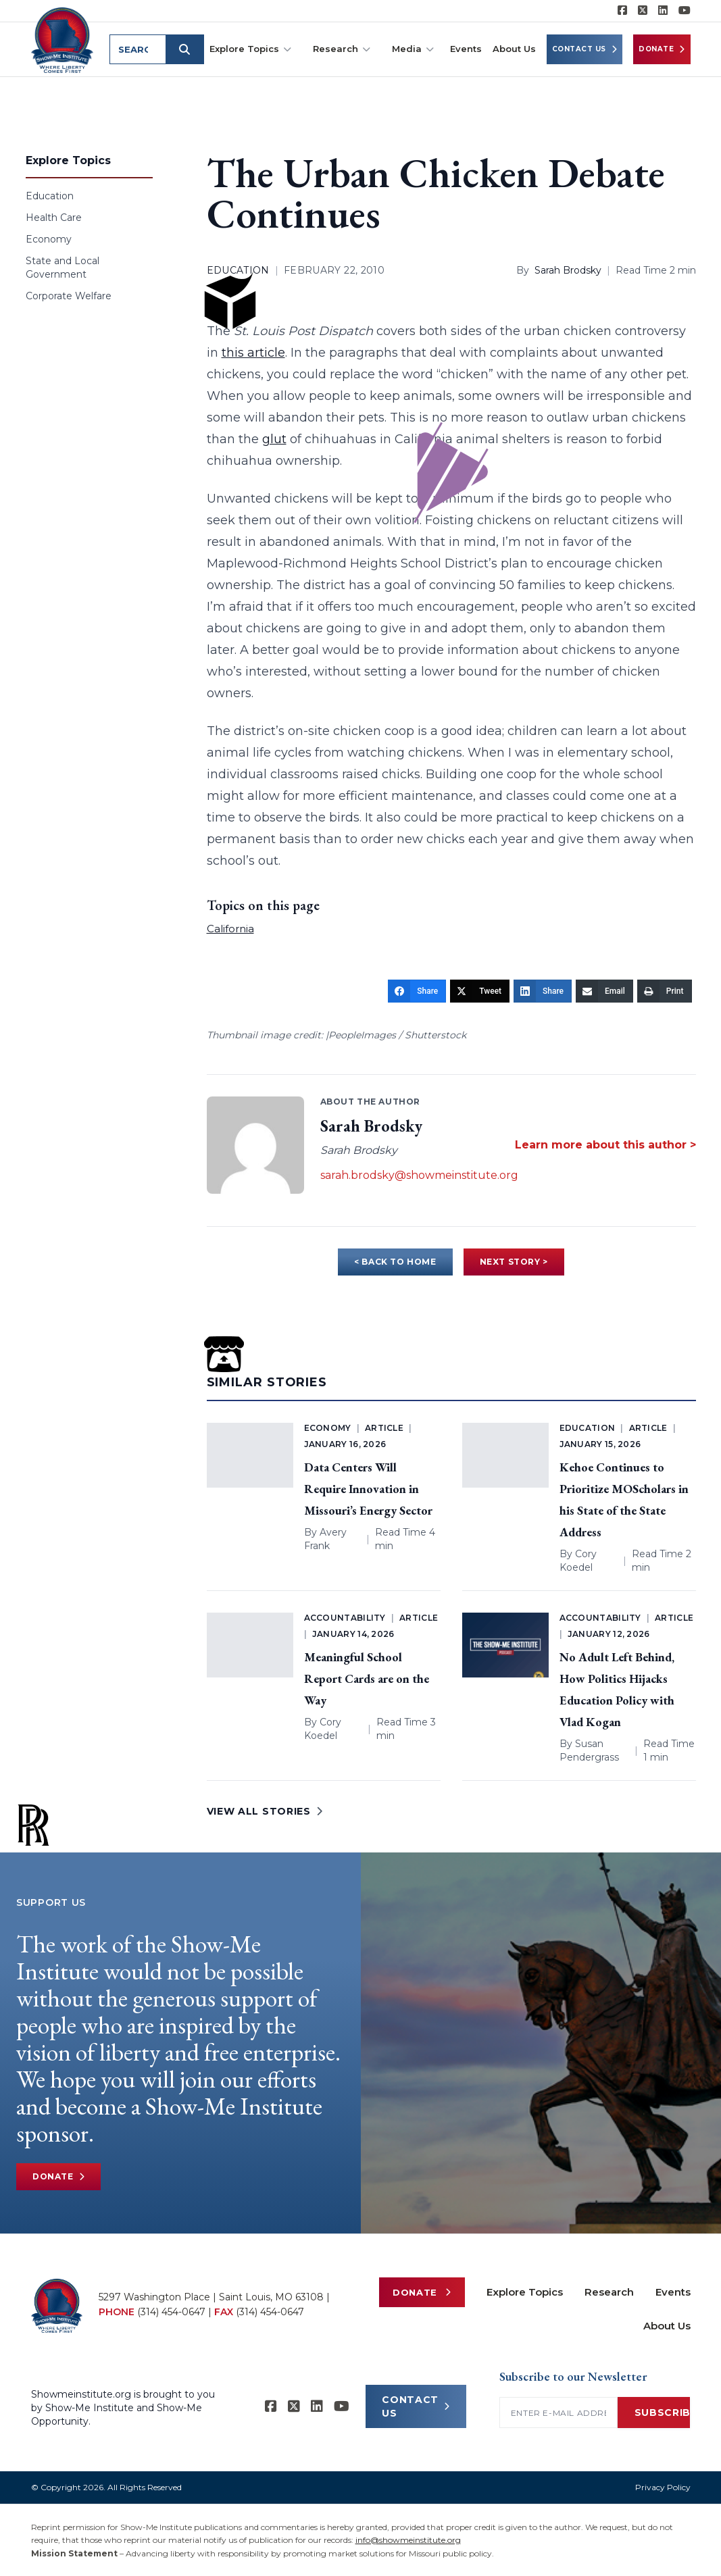 This screenshot has height=2576, width=721. What do you see at coordinates (224, 1354) in the screenshot?
I see `visit itch.io indie game marketplace` at bounding box center [224, 1354].